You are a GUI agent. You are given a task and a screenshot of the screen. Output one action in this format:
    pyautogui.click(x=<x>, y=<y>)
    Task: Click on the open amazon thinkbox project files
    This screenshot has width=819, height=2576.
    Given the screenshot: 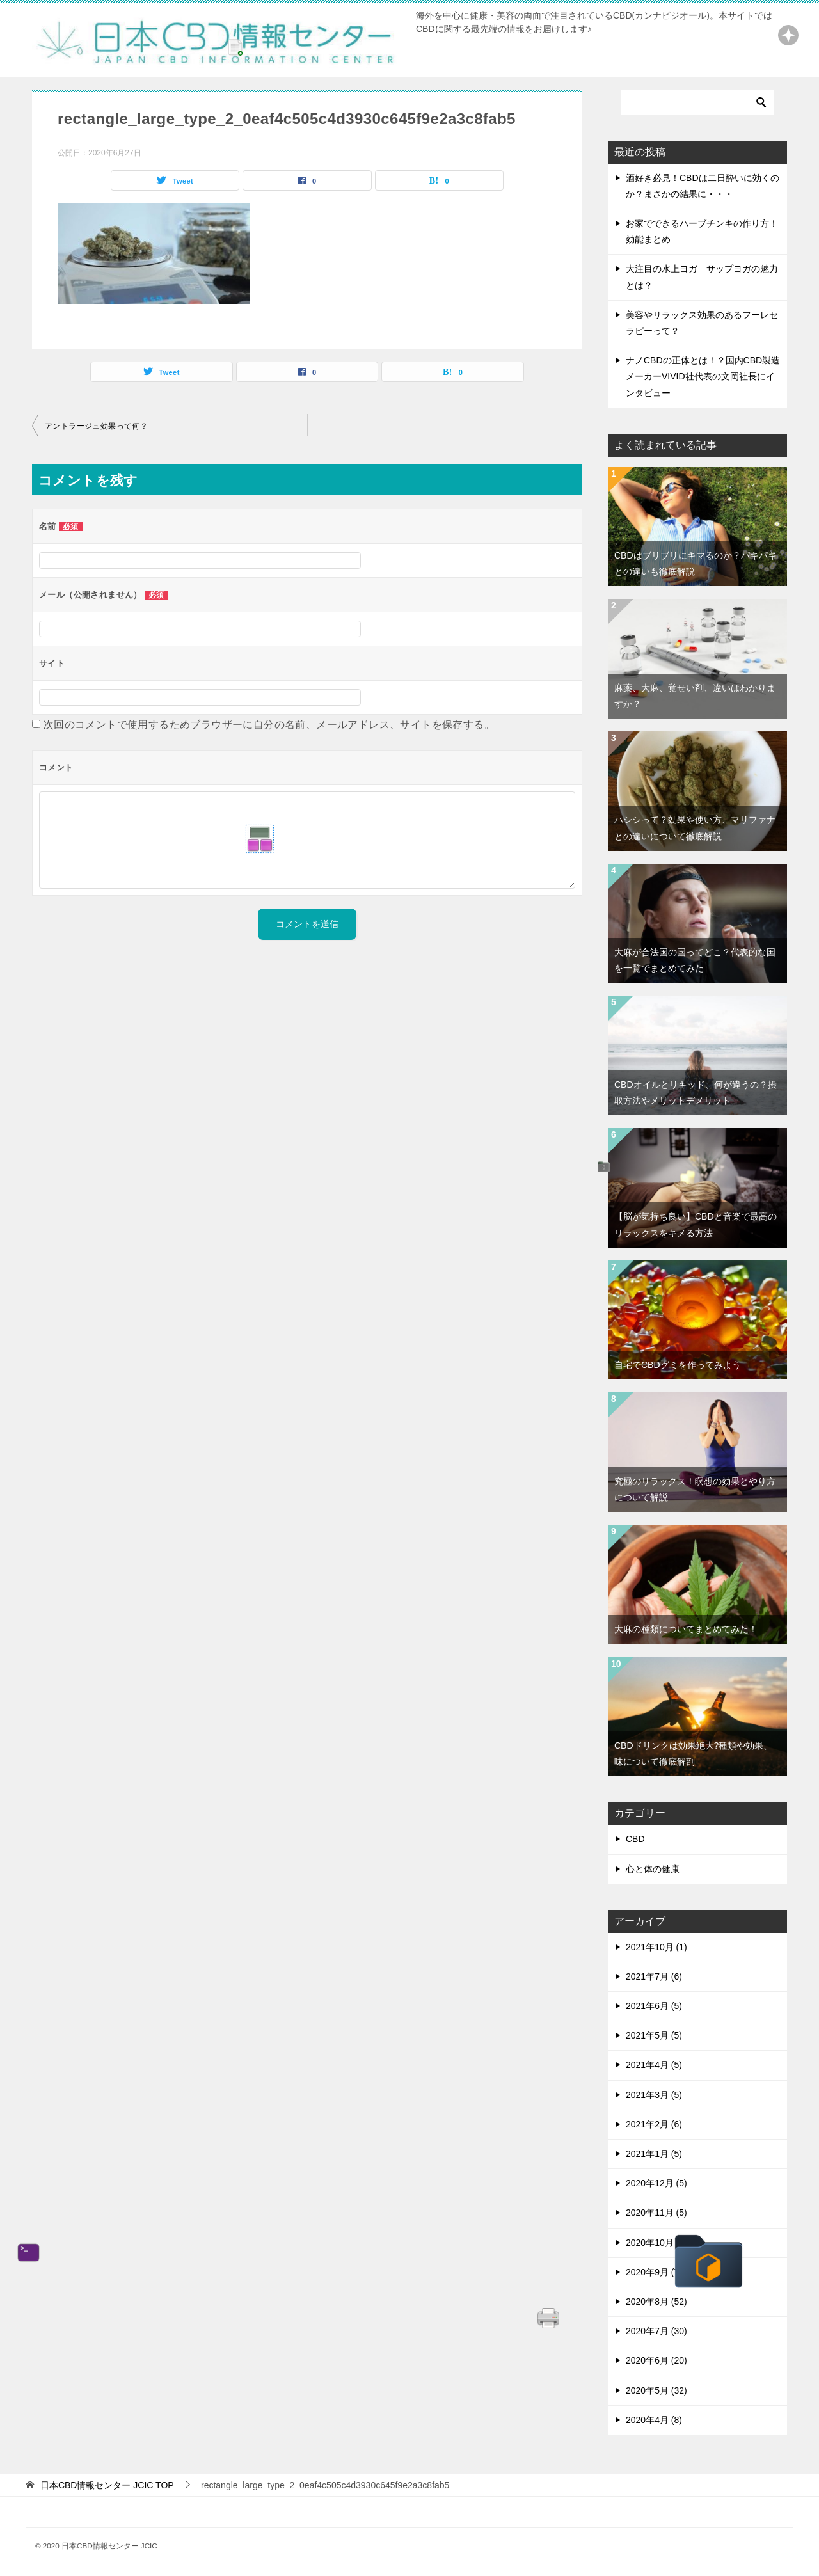 What is the action you would take?
    pyautogui.click(x=708, y=2263)
    